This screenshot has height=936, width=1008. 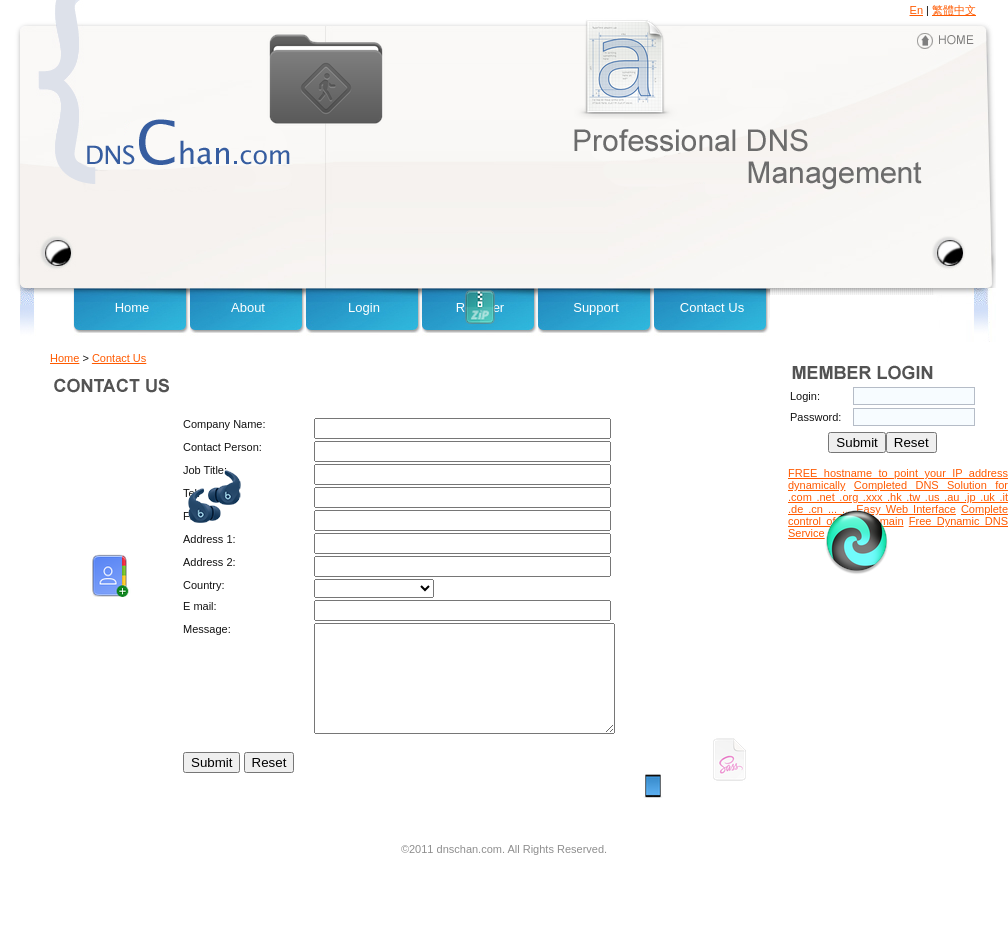 What do you see at coordinates (729, 759) in the screenshot?
I see `scss stylesheet file` at bounding box center [729, 759].